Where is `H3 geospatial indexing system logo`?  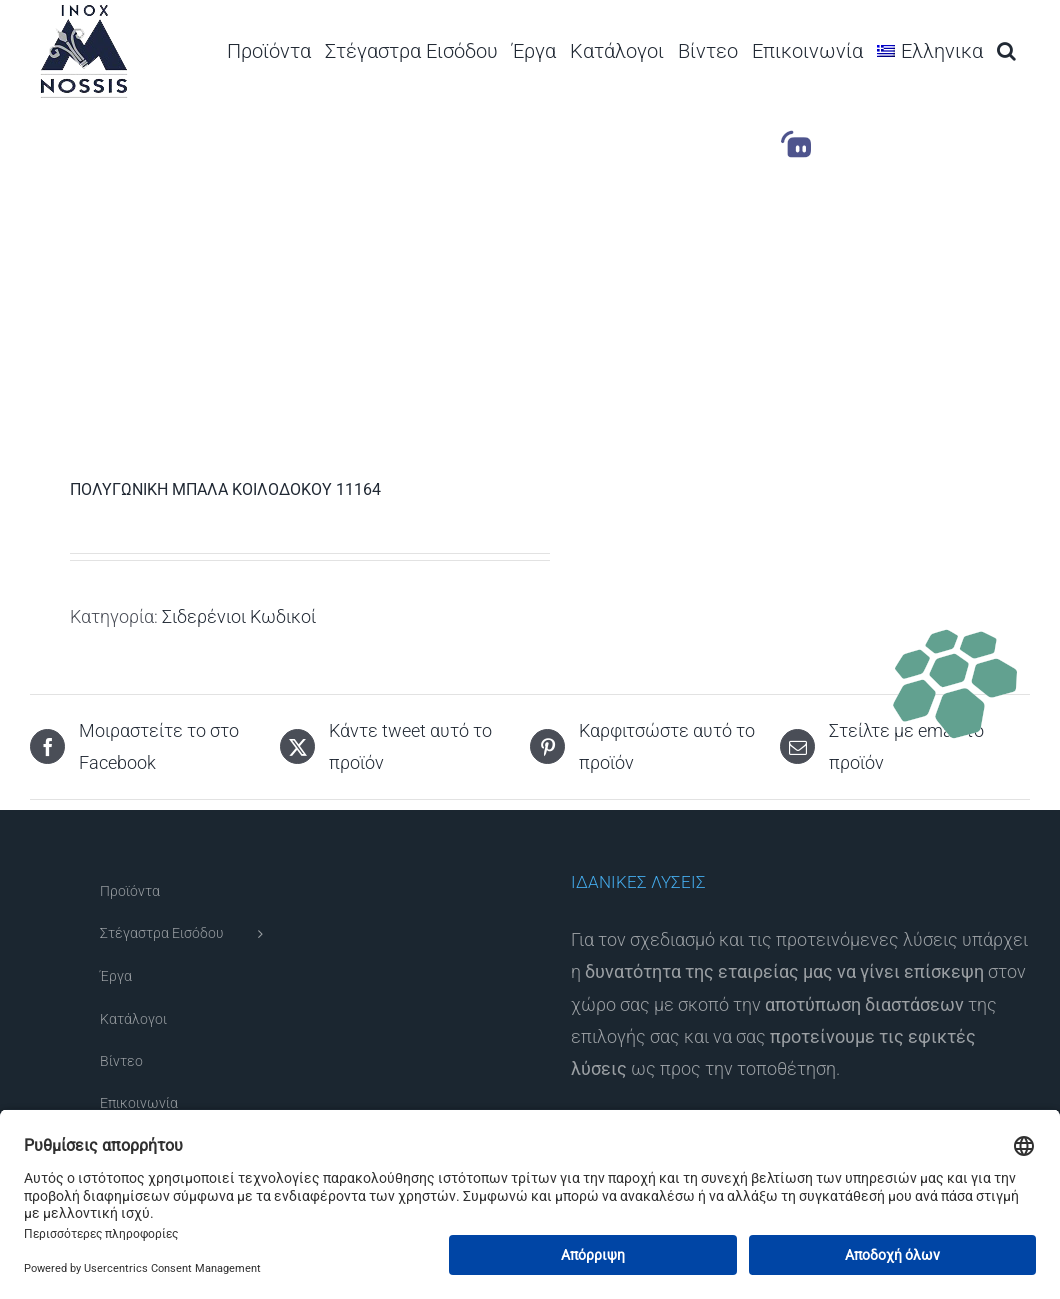 H3 geospatial indexing system logo is located at coordinates (955, 684).